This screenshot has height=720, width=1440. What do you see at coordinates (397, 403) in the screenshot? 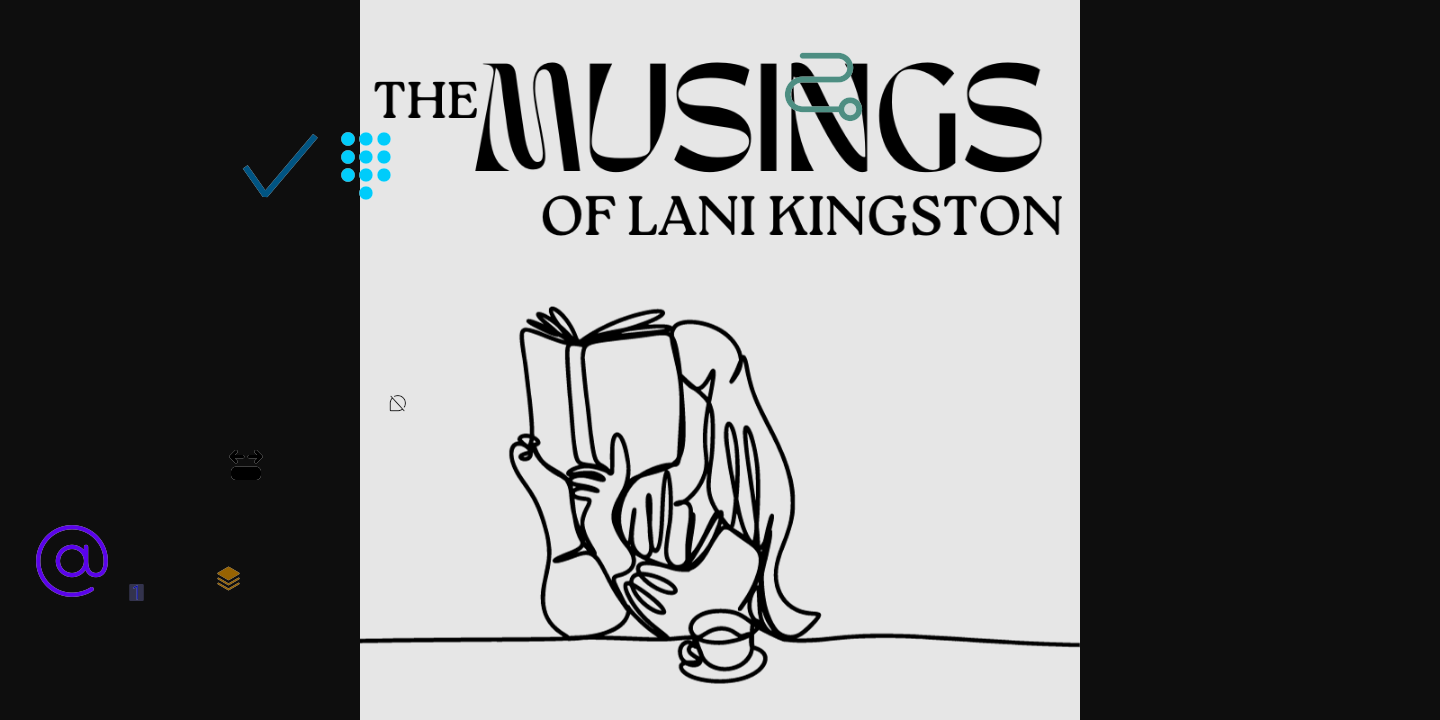
I see `mute or disable chat notifications` at bounding box center [397, 403].